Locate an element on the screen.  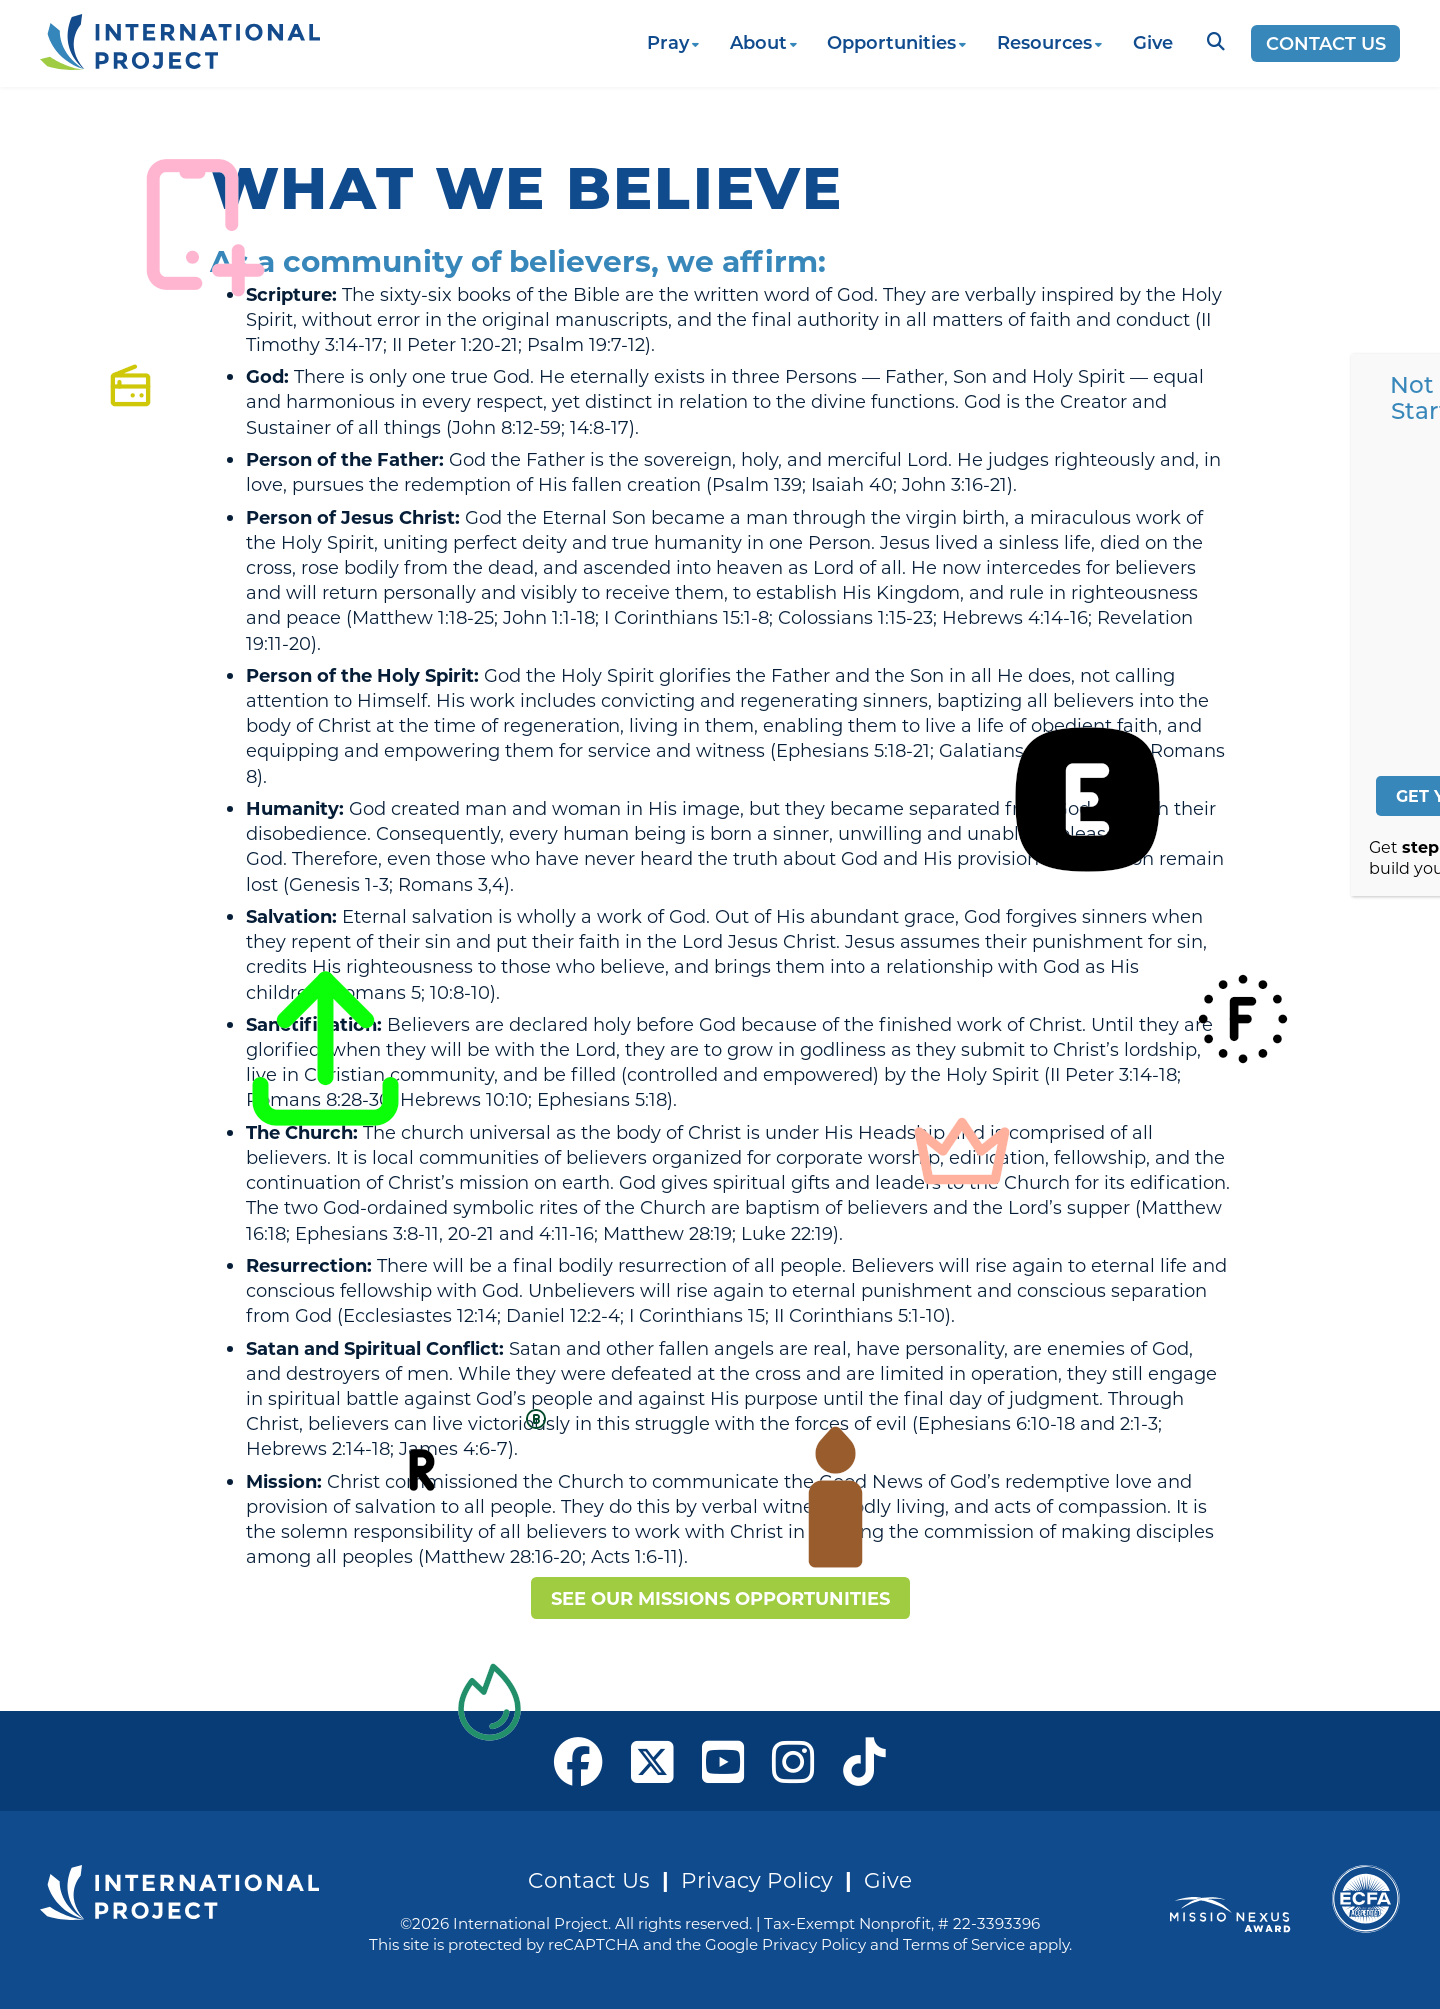
access candle or ambient lighting mode is located at coordinates (835, 1500).